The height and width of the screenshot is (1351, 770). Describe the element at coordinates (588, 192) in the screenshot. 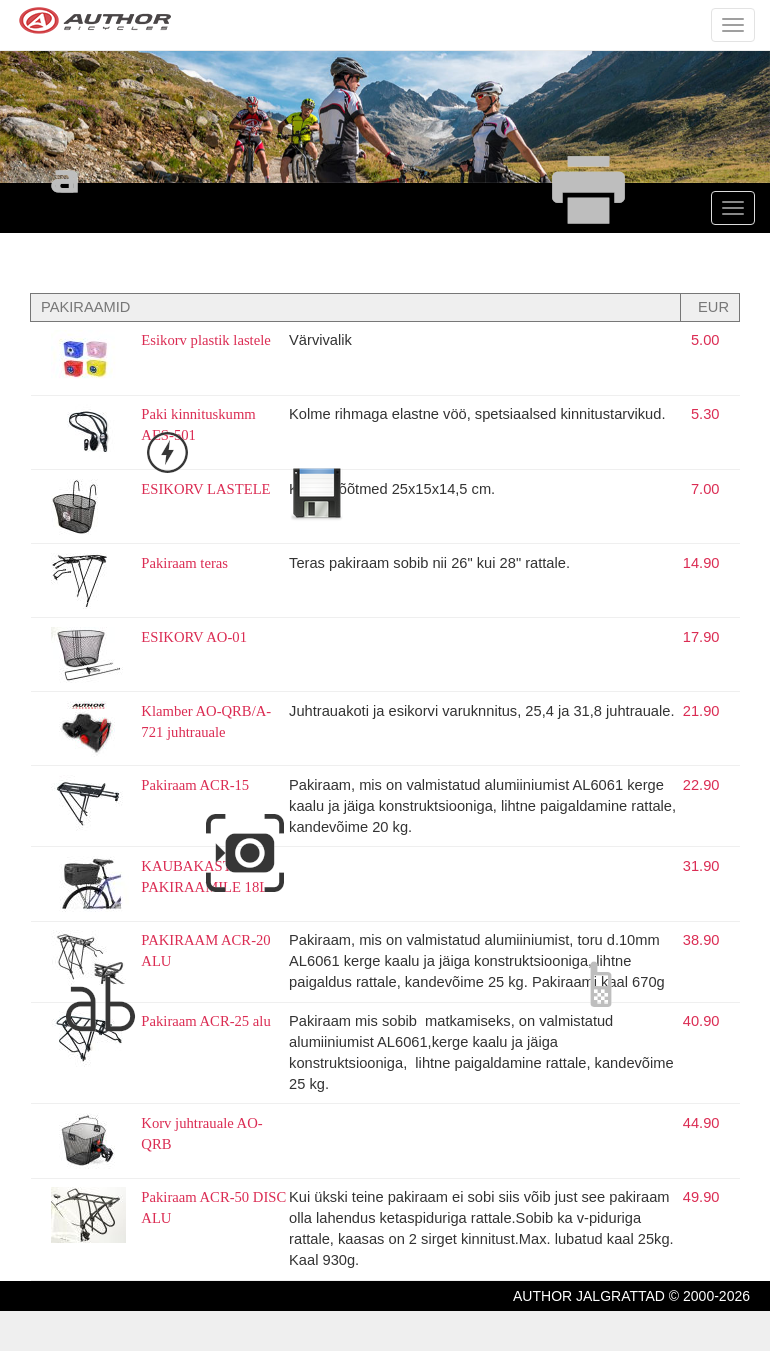

I see `print the current document` at that location.